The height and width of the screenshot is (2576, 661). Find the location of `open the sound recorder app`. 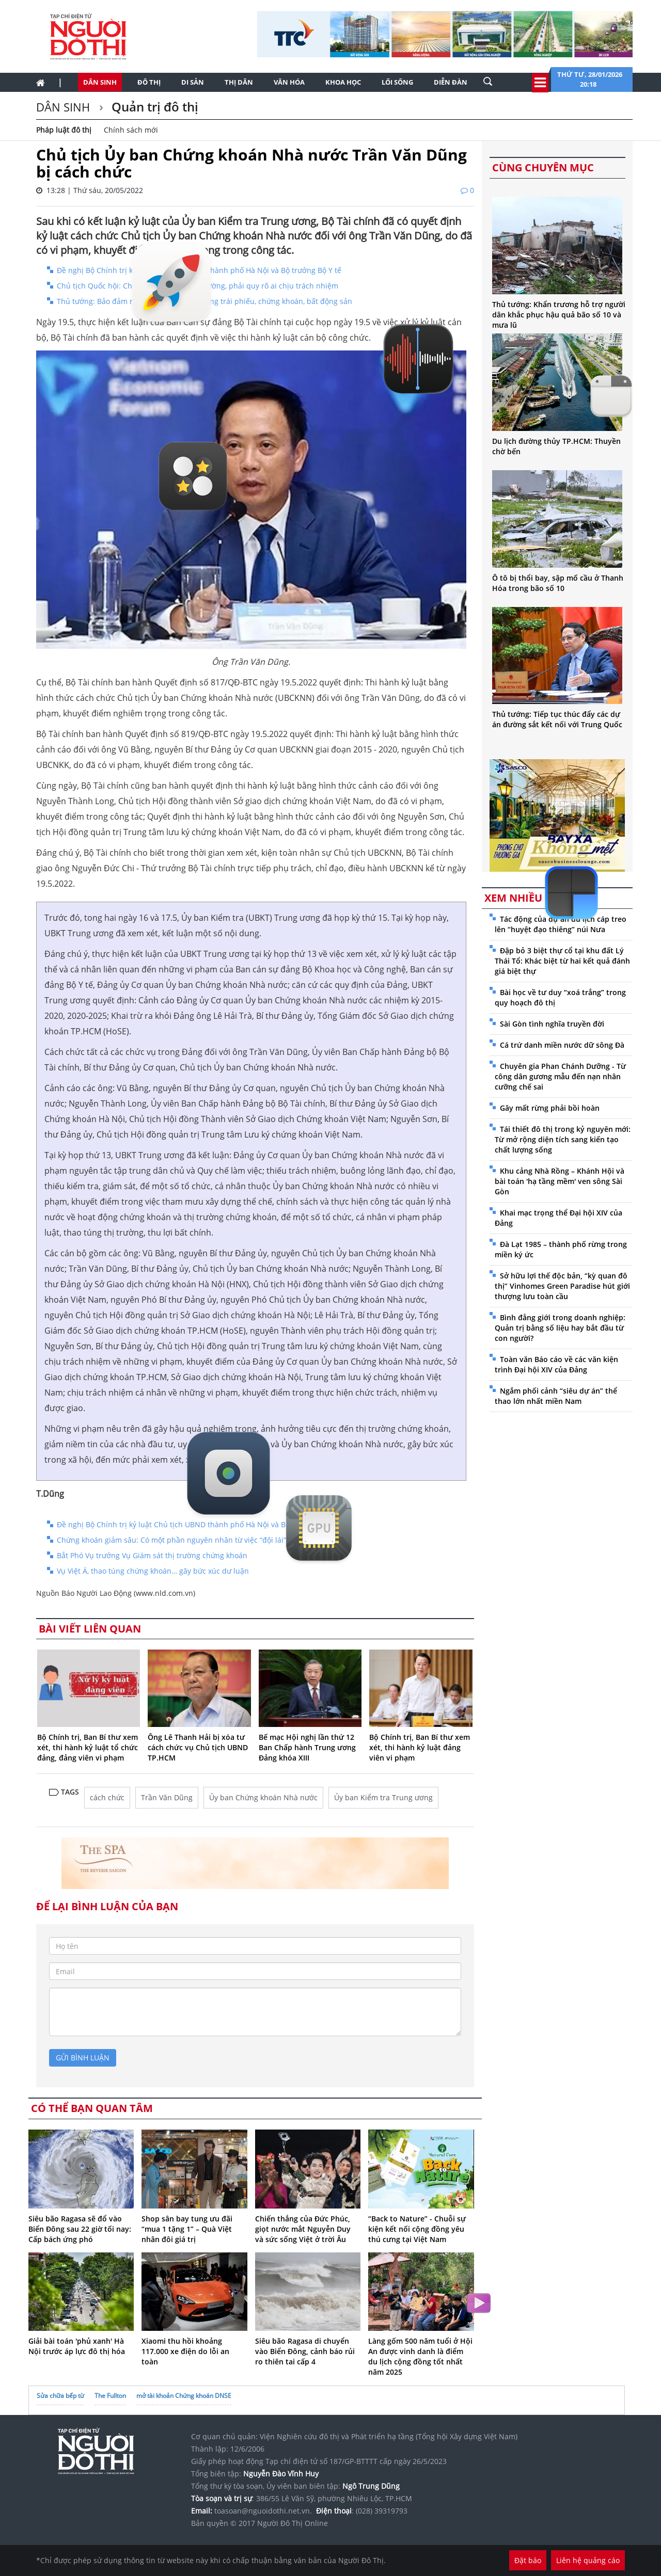

open the sound recorder app is located at coordinates (418, 359).